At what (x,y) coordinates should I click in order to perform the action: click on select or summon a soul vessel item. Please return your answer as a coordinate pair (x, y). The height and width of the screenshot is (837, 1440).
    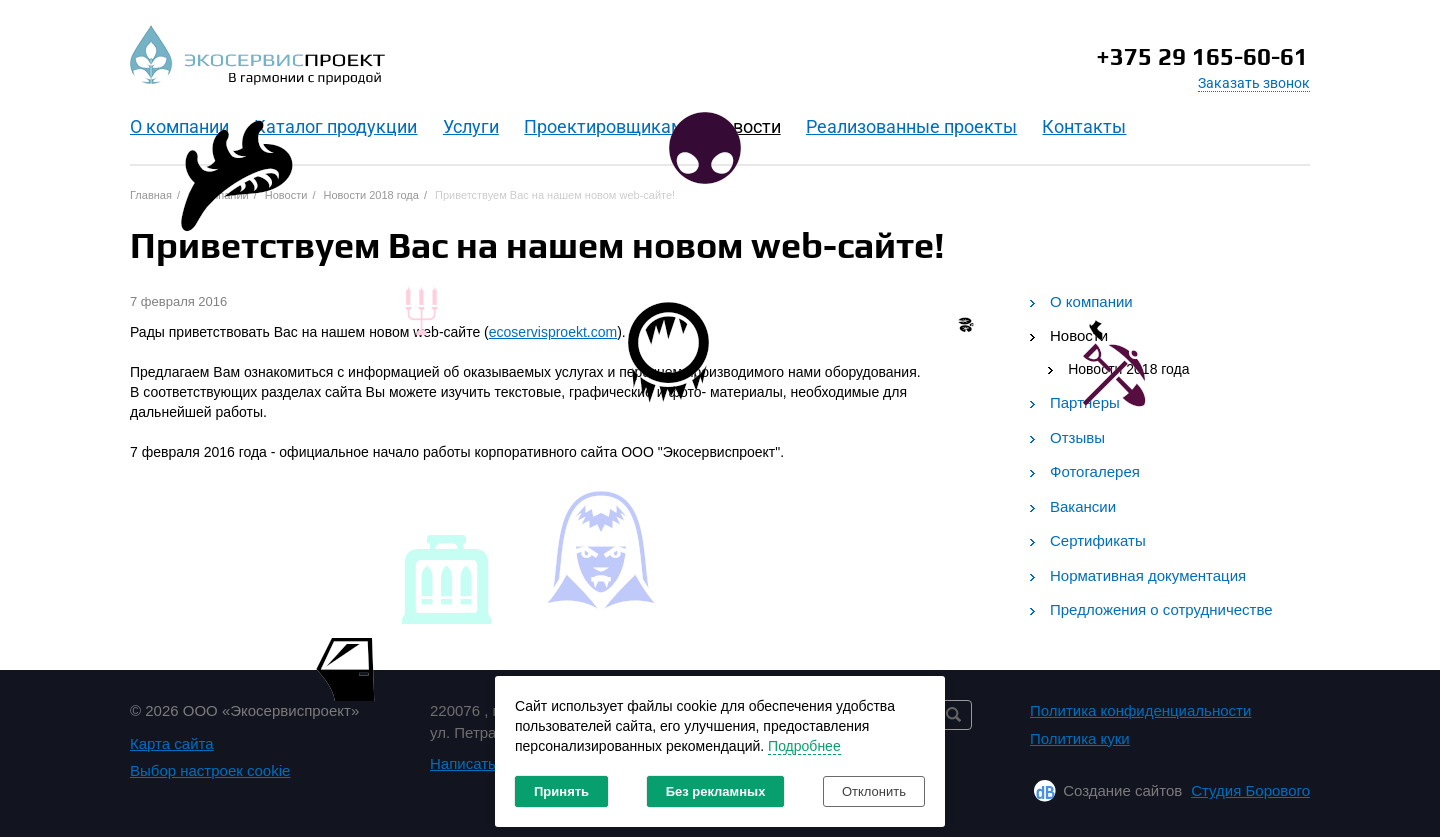
    Looking at the image, I should click on (705, 148).